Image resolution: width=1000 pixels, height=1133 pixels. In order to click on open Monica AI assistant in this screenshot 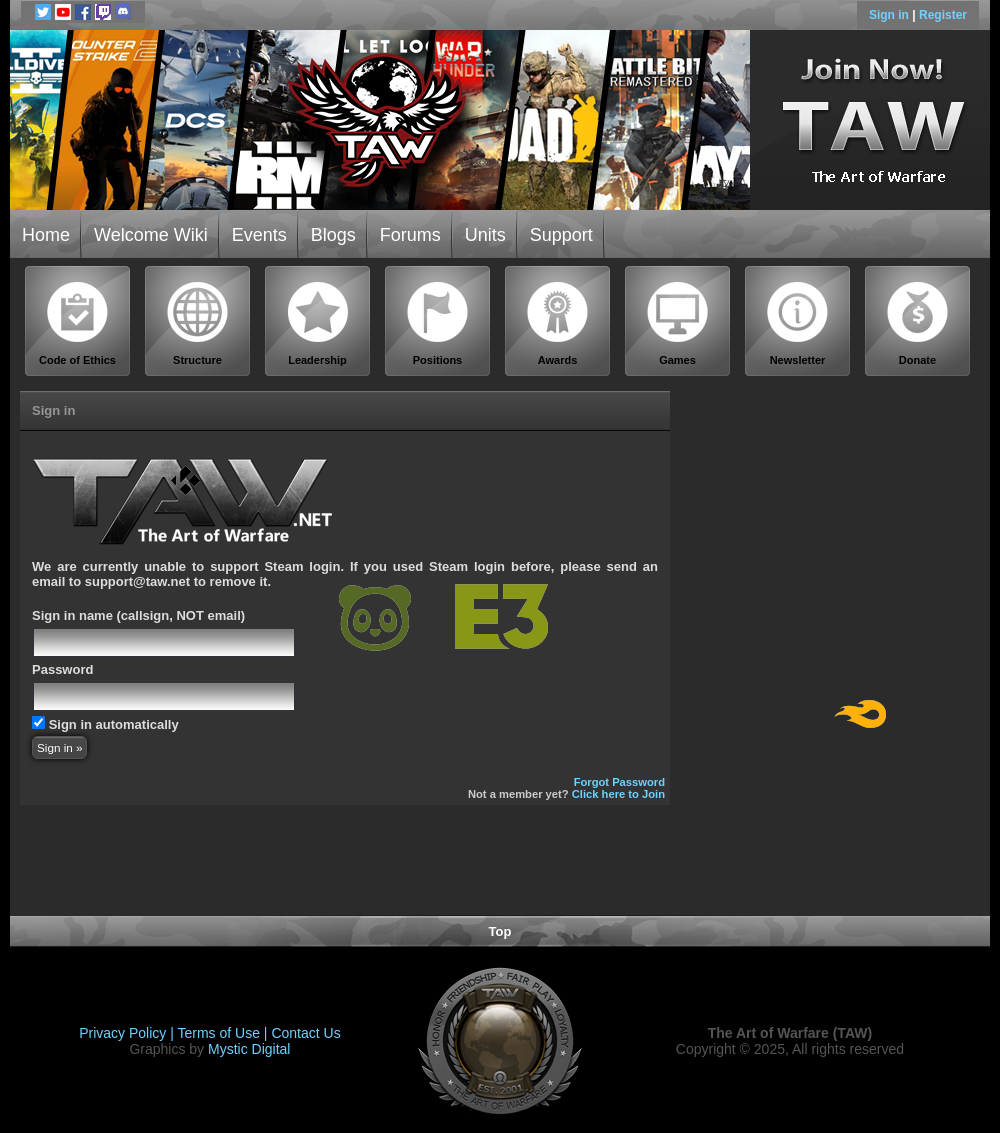, I will do `click(375, 618)`.